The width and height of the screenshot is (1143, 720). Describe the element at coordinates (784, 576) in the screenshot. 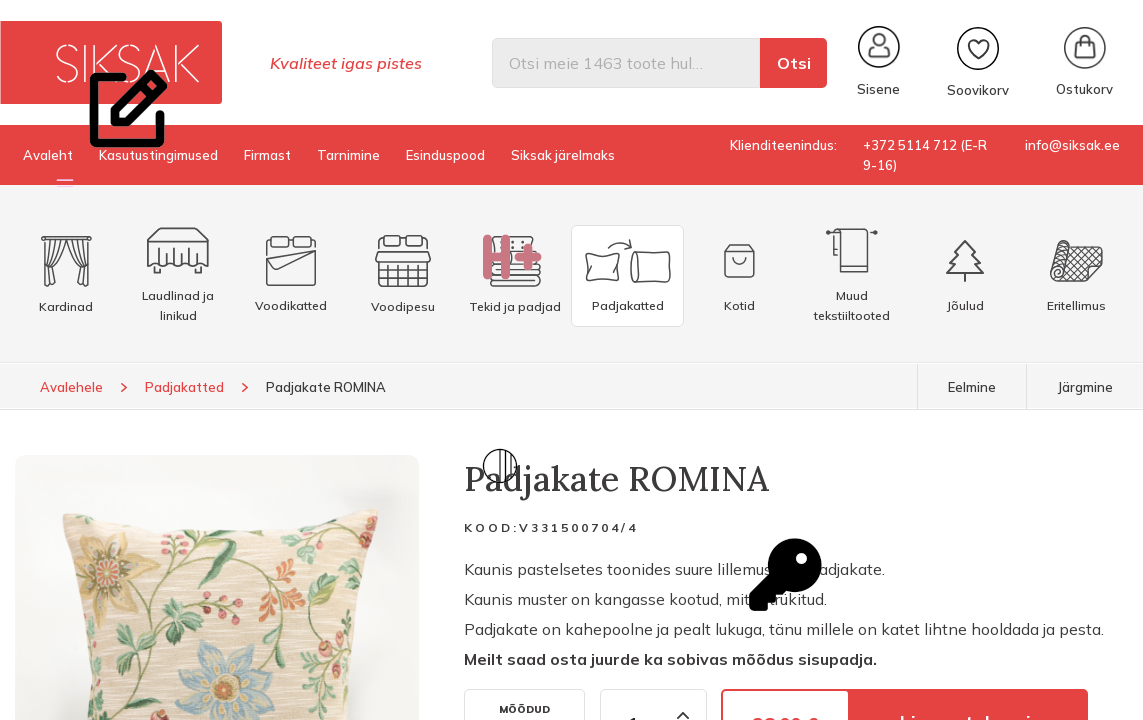

I see `access security or login settings` at that location.